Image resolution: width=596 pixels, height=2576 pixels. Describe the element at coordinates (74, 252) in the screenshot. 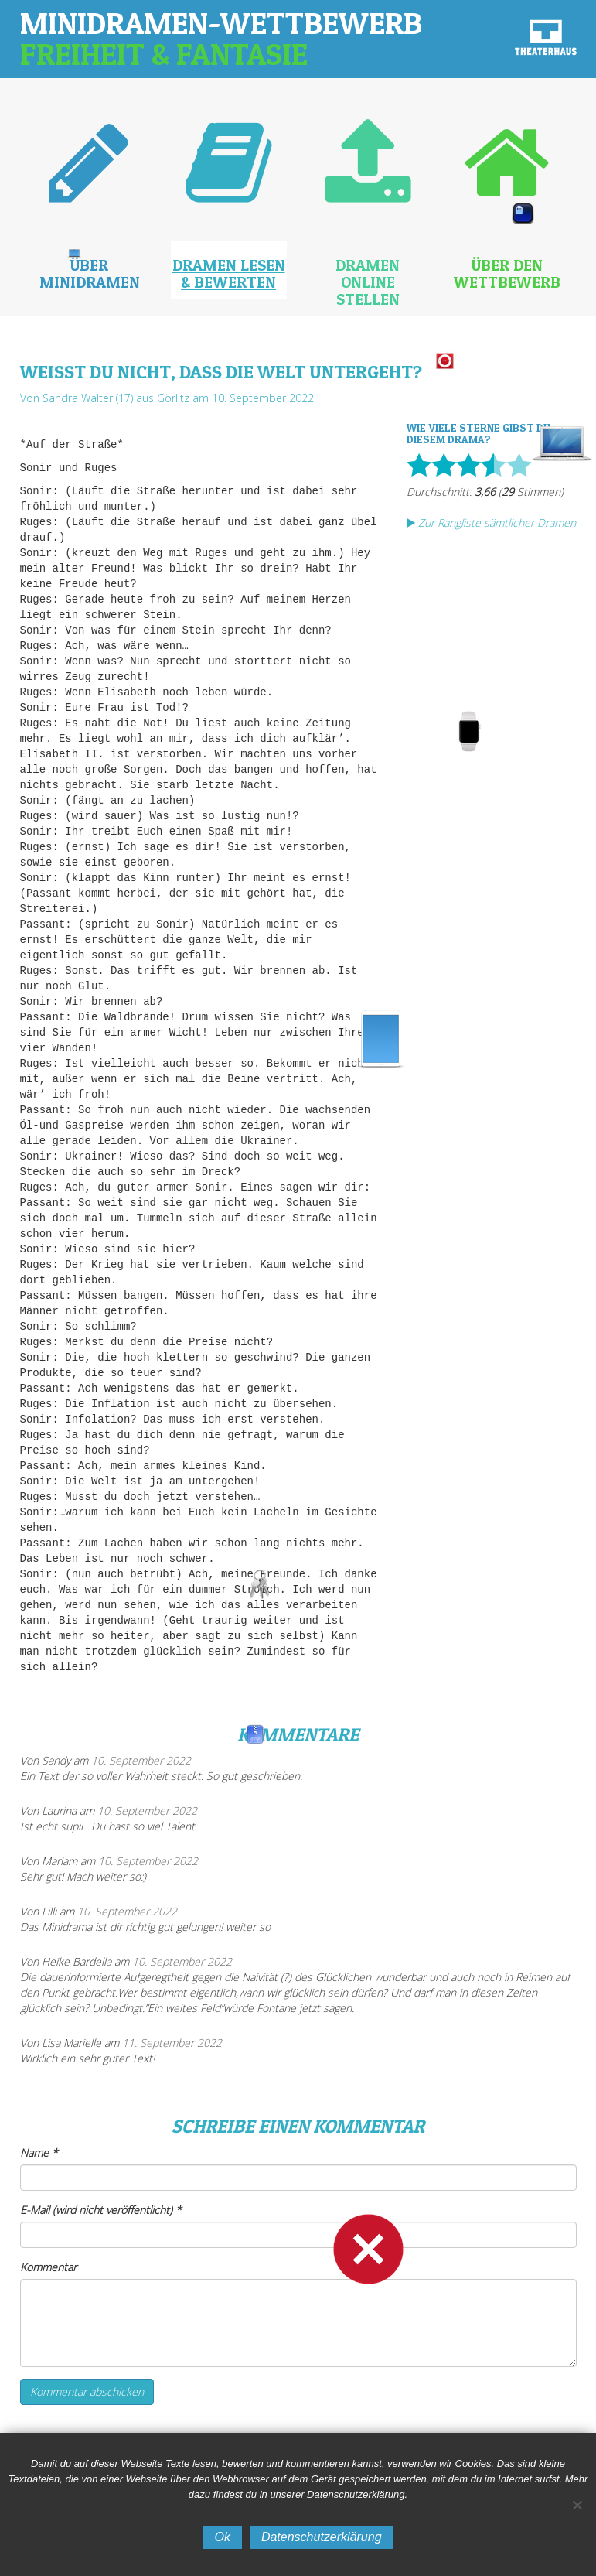

I see `indicates this device is a MacBook Air` at that location.